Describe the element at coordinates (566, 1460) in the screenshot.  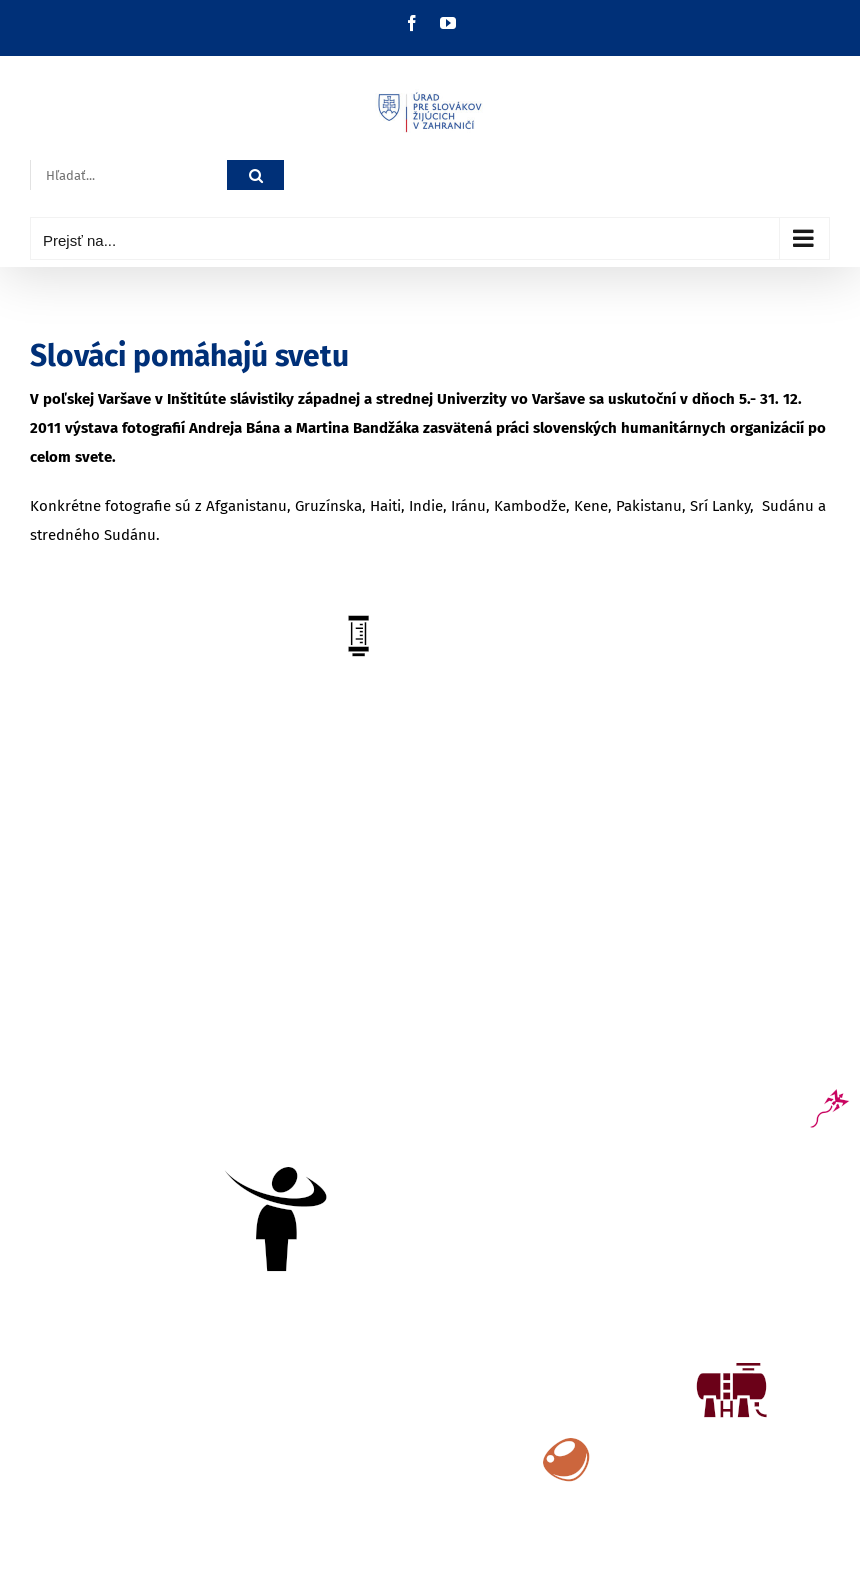
I see `hatch or incubate a creature in gameplay` at that location.